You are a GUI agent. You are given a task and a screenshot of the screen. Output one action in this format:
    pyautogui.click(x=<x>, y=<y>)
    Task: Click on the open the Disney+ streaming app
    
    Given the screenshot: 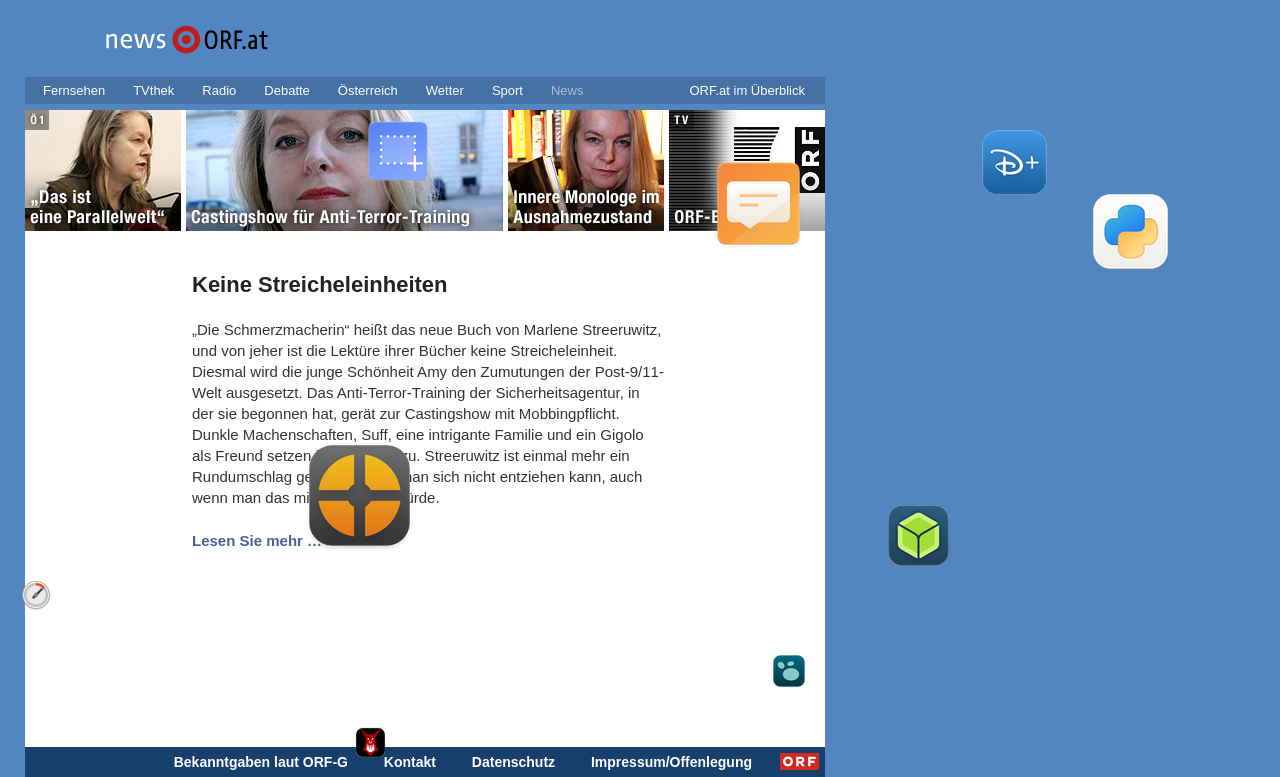 What is the action you would take?
    pyautogui.click(x=1014, y=162)
    